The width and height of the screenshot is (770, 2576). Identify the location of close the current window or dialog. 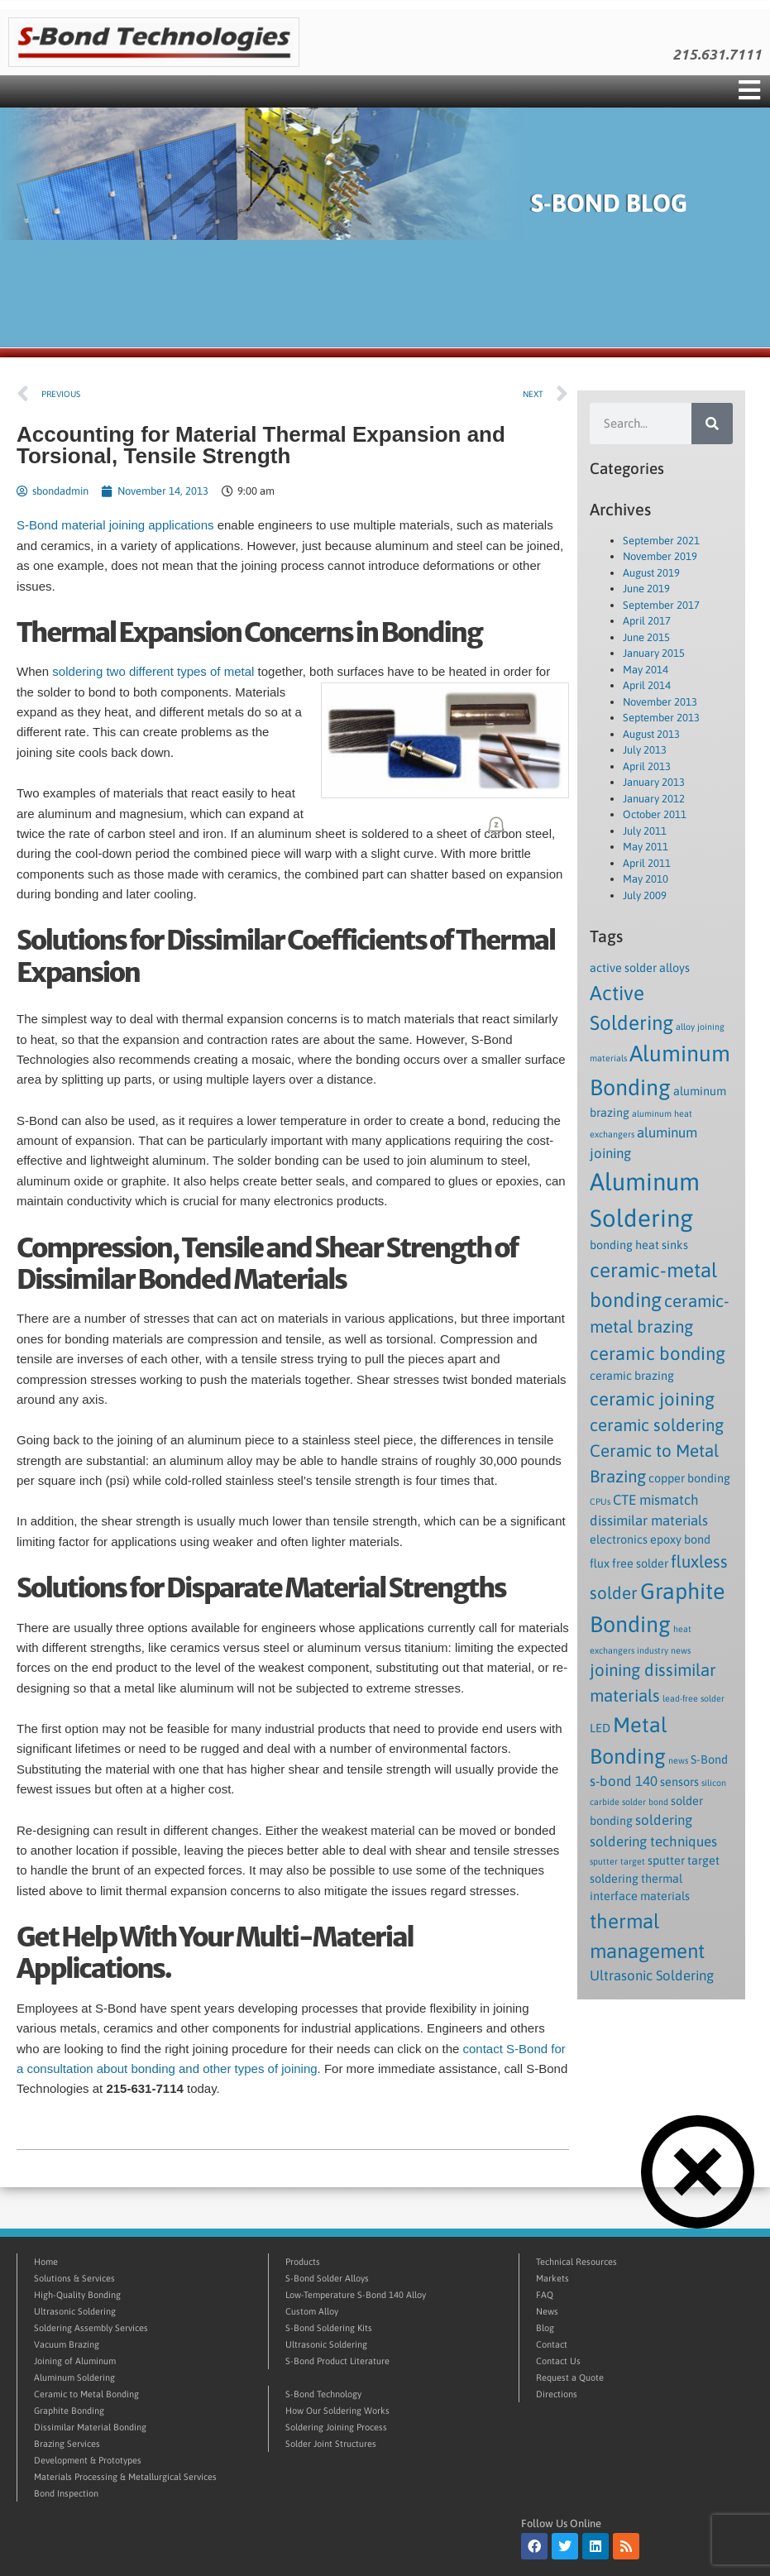
(697, 2171).